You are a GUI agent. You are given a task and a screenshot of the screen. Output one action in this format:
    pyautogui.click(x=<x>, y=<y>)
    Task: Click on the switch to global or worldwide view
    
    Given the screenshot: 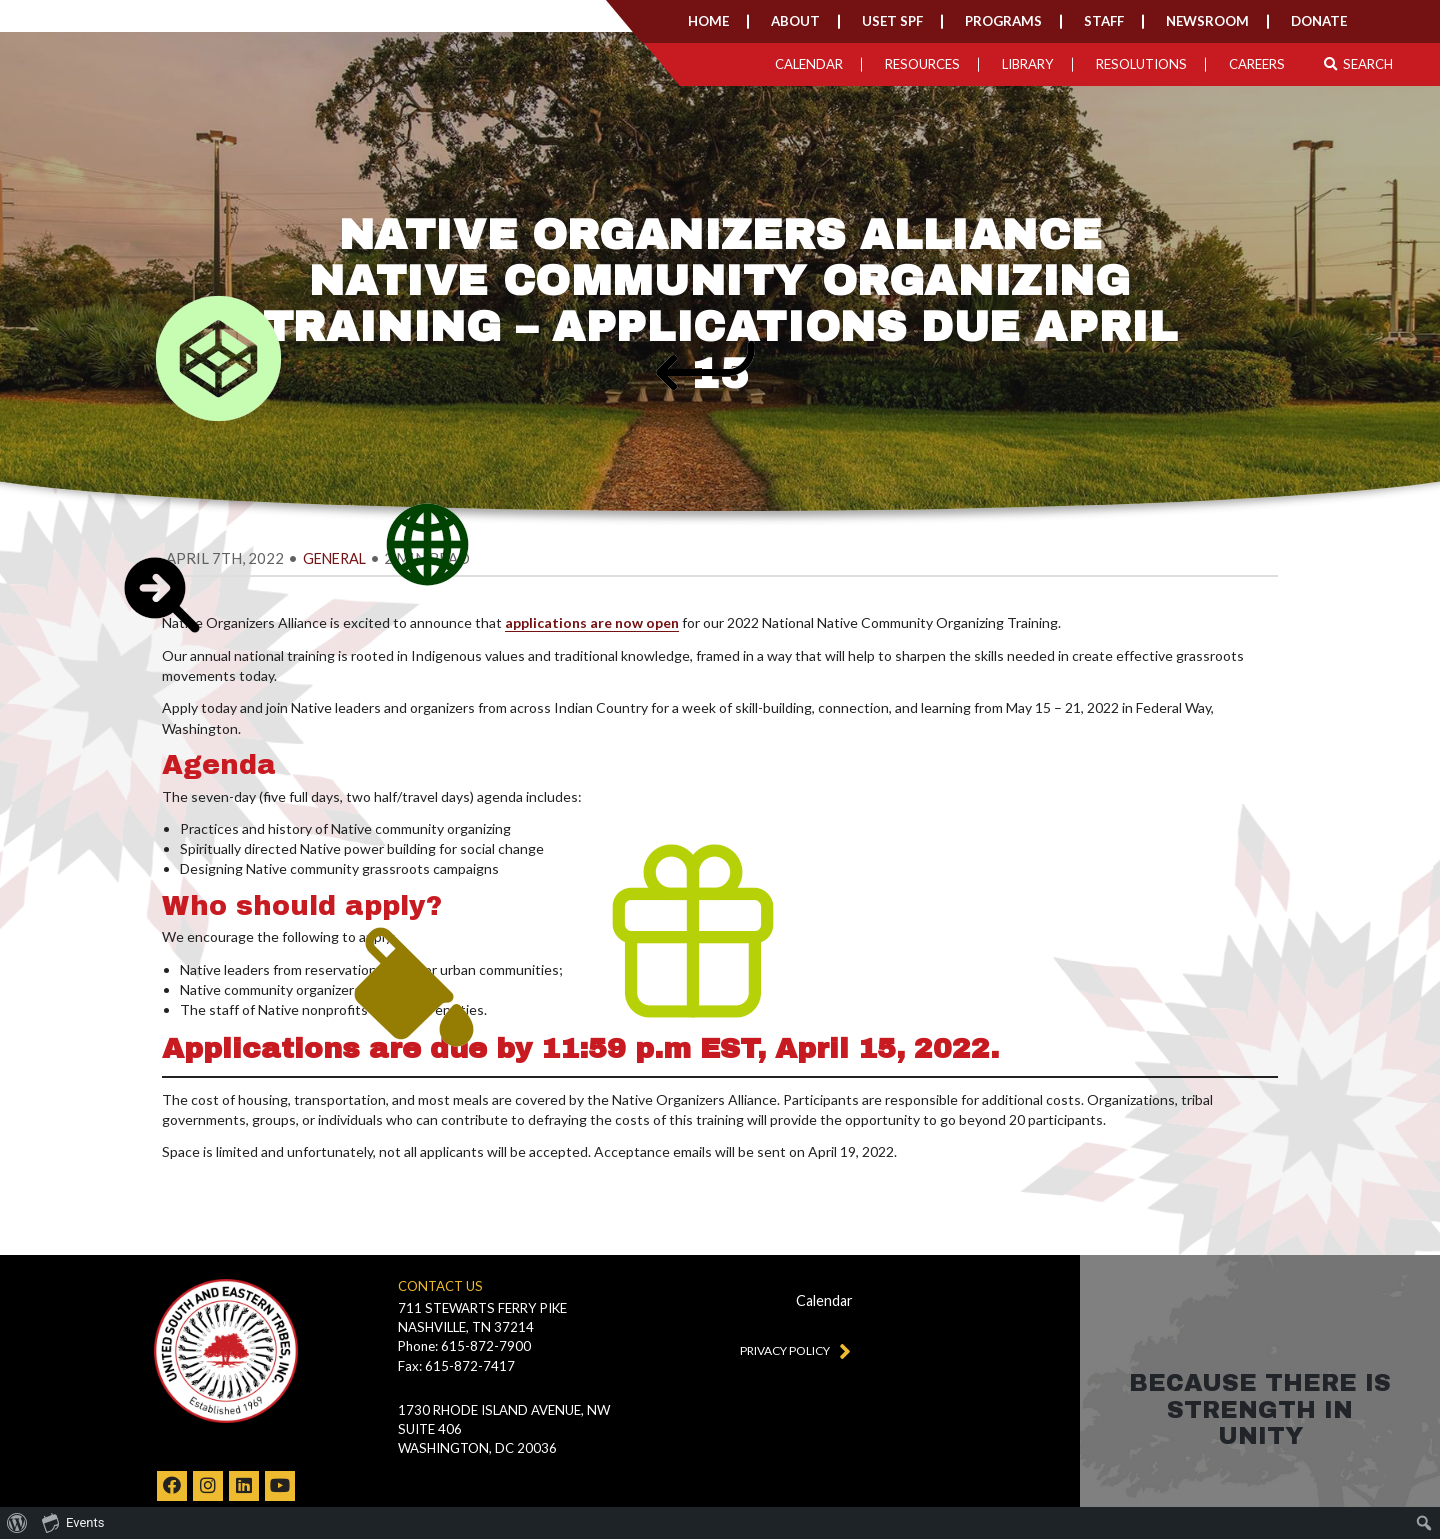 What is the action you would take?
    pyautogui.click(x=427, y=544)
    